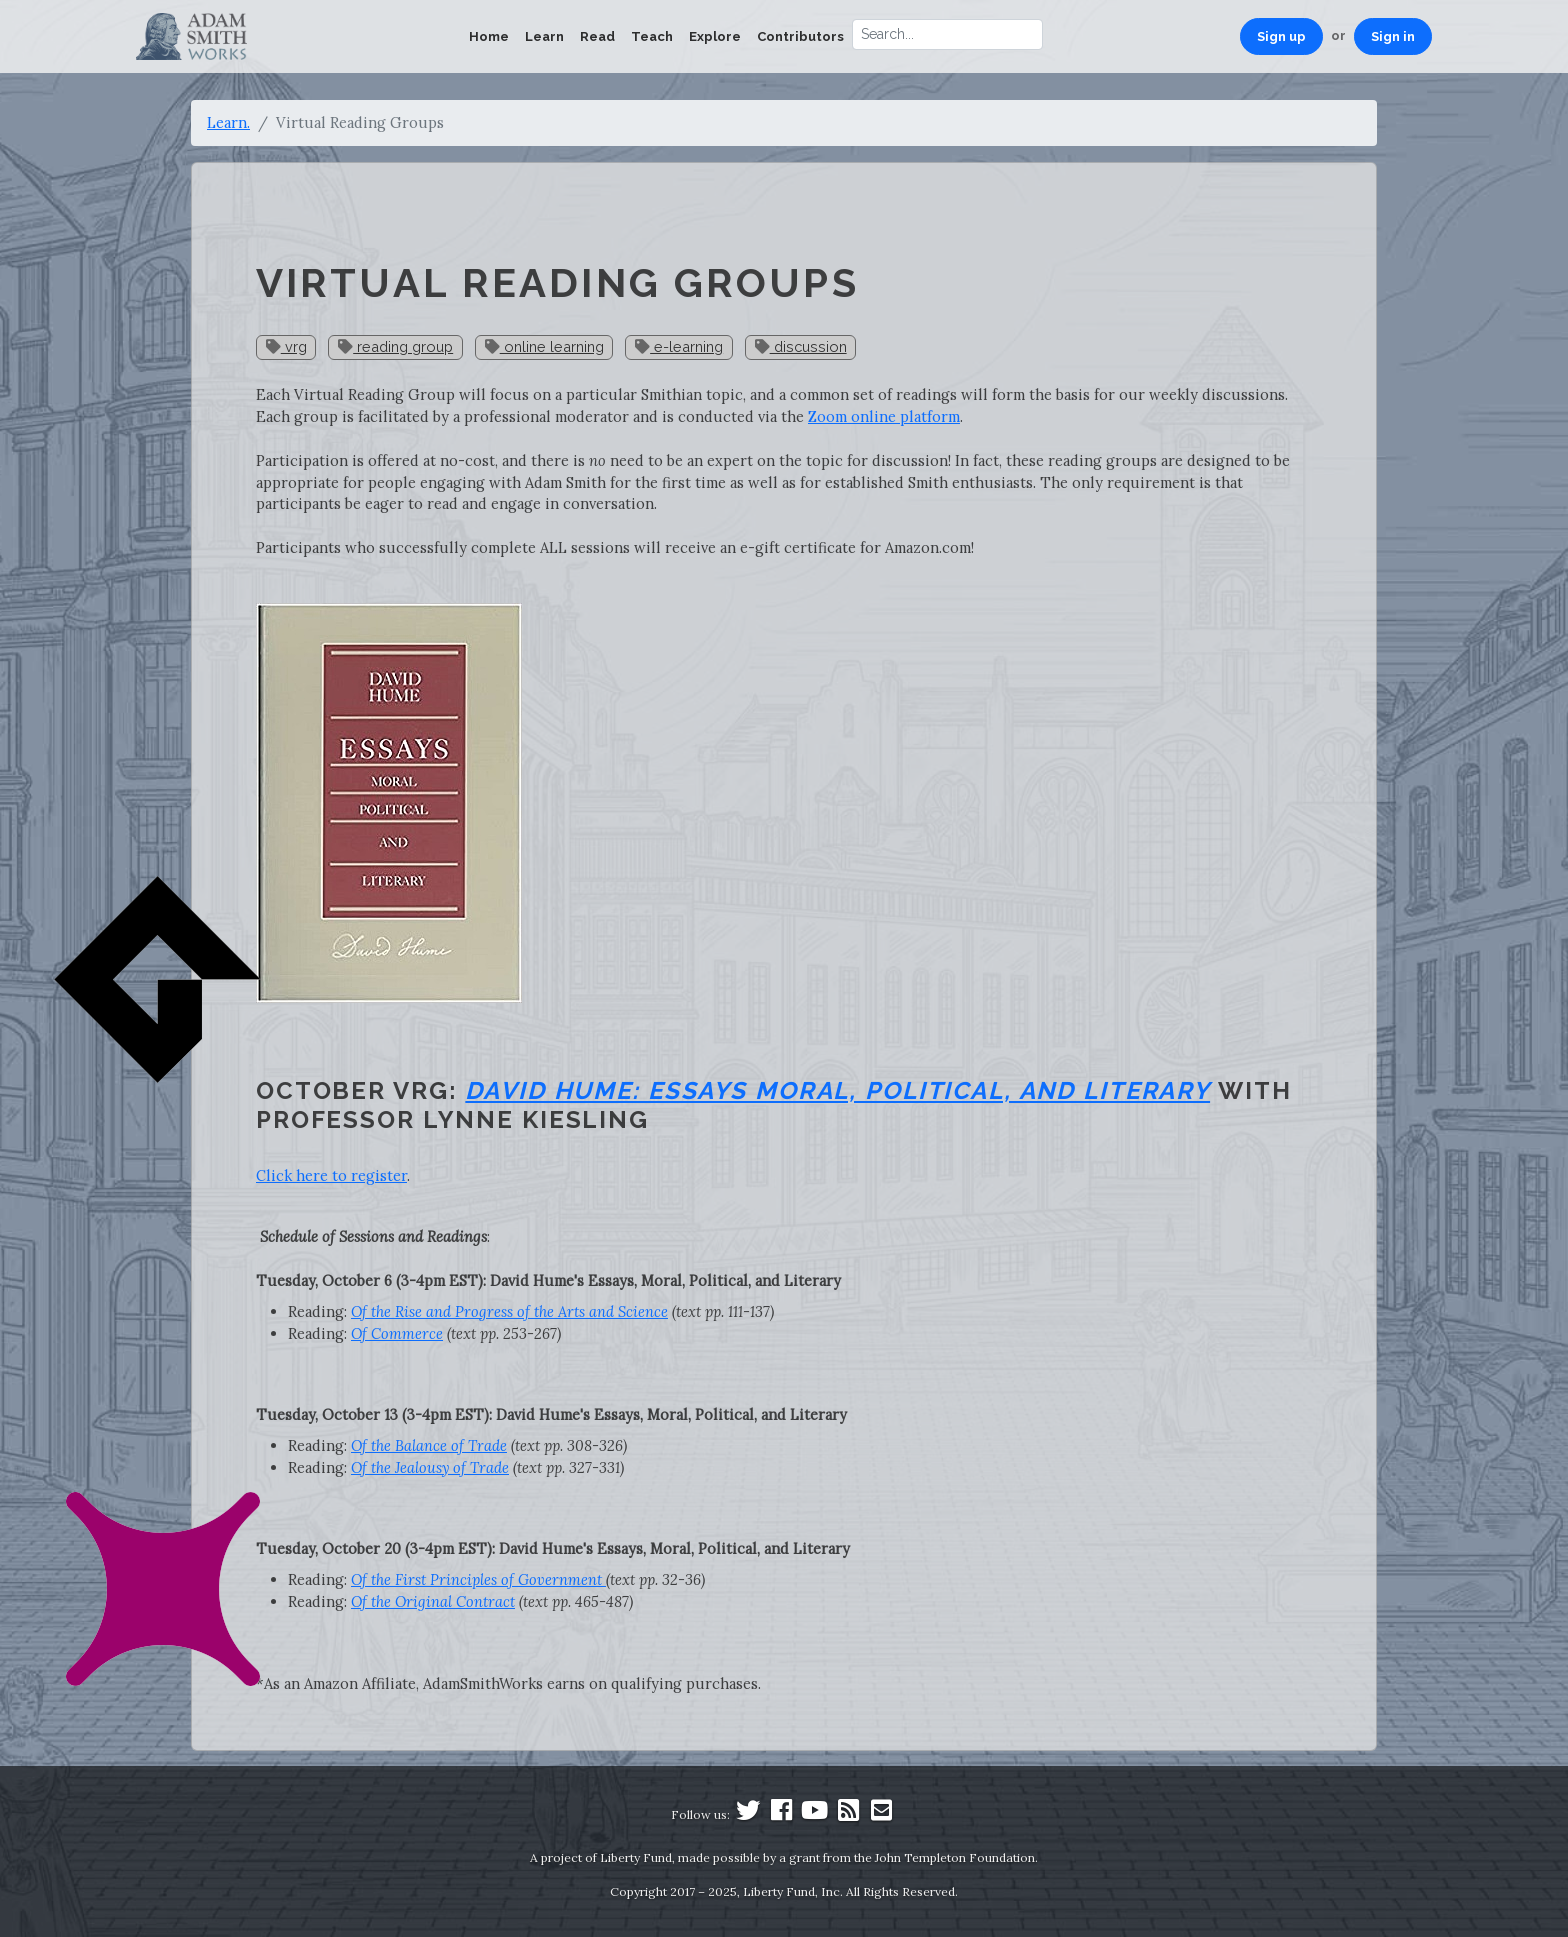 This screenshot has height=1937, width=1568. What do you see at coordinates (163, 1589) in the screenshot?
I see `nextra documentation framework logo` at bounding box center [163, 1589].